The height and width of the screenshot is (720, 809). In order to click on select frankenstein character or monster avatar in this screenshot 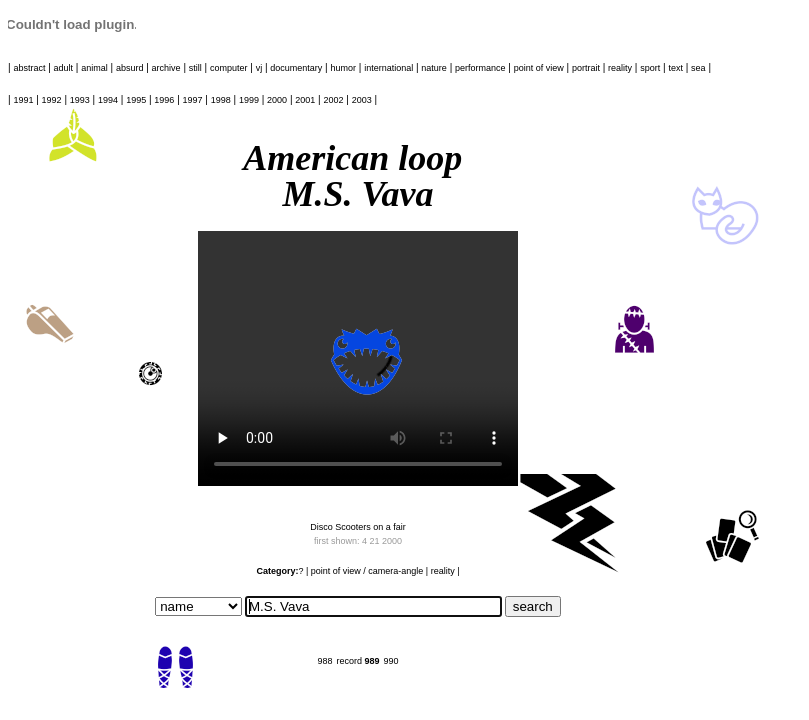, I will do `click(634, 329)`.